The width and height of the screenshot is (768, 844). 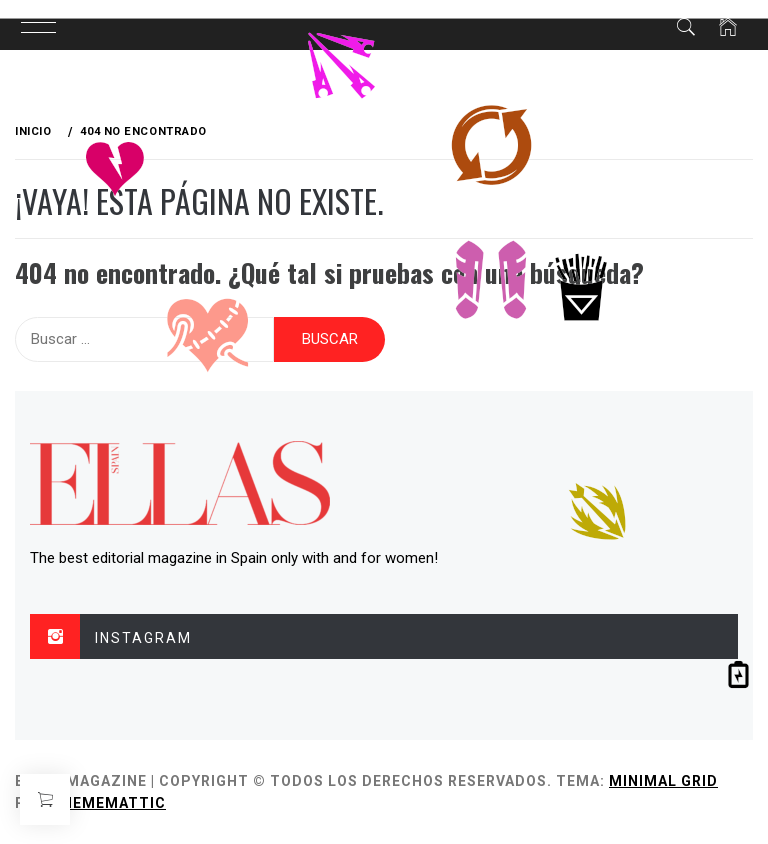 What do you see at coordinates (492, 145) in the screenshot?
I see `refresh or reload content` at bounding box center [492, 145].